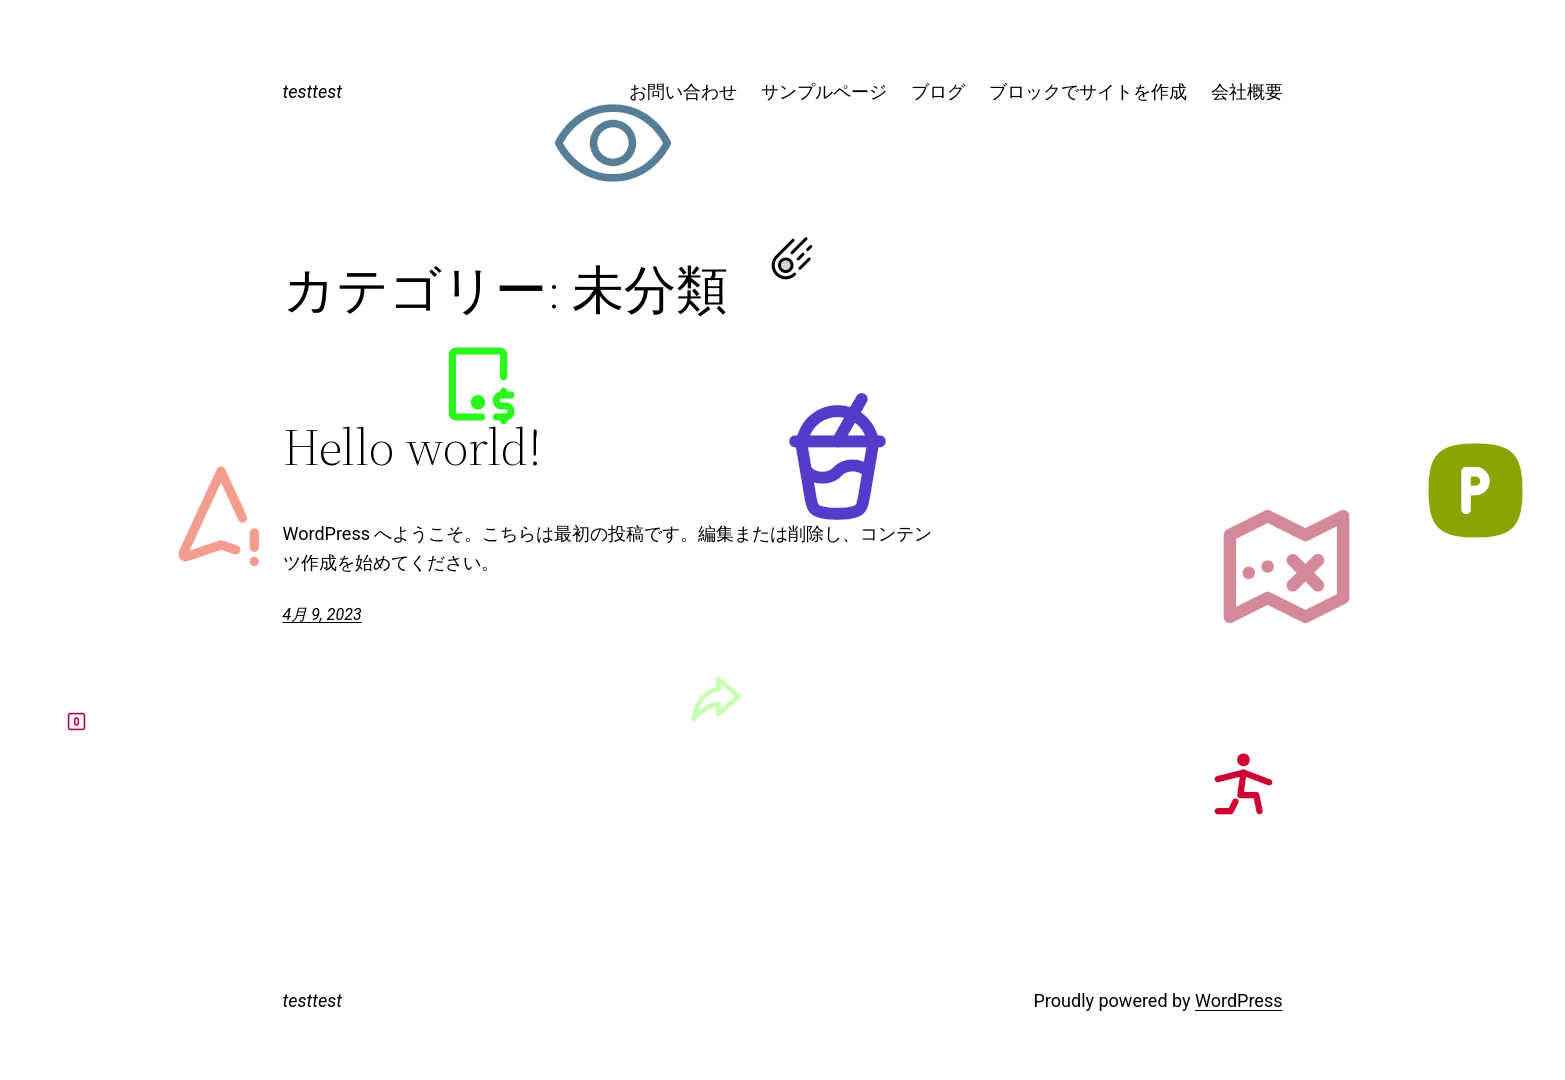 This screenshot has height=1080, width=1565. What do you see at coordinates (613, 143) in the screenshot?
I see `view or preview content` at bounding box center [613, 143].